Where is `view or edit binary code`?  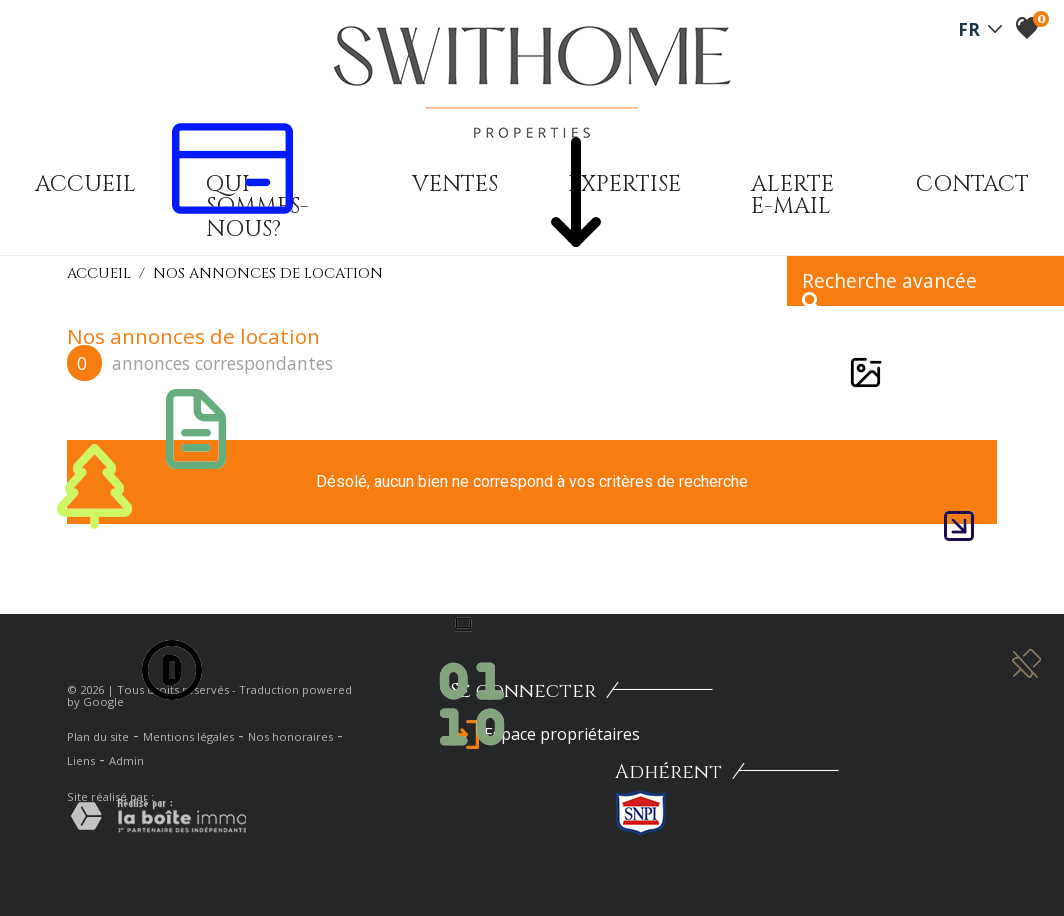 view or edit binary code is located at coordinates (472, 704).